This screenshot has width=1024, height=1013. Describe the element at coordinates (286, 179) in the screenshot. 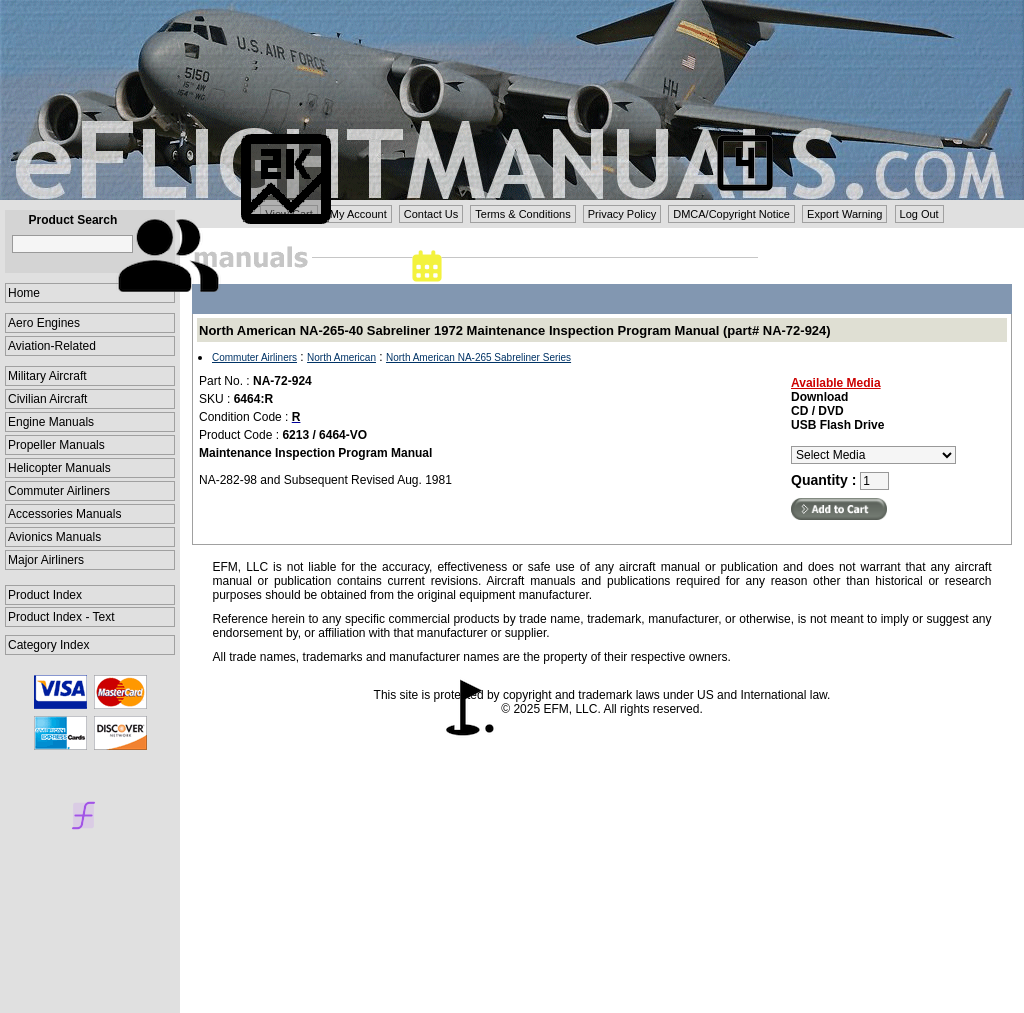

I see `view score or rating statistics` at that location.